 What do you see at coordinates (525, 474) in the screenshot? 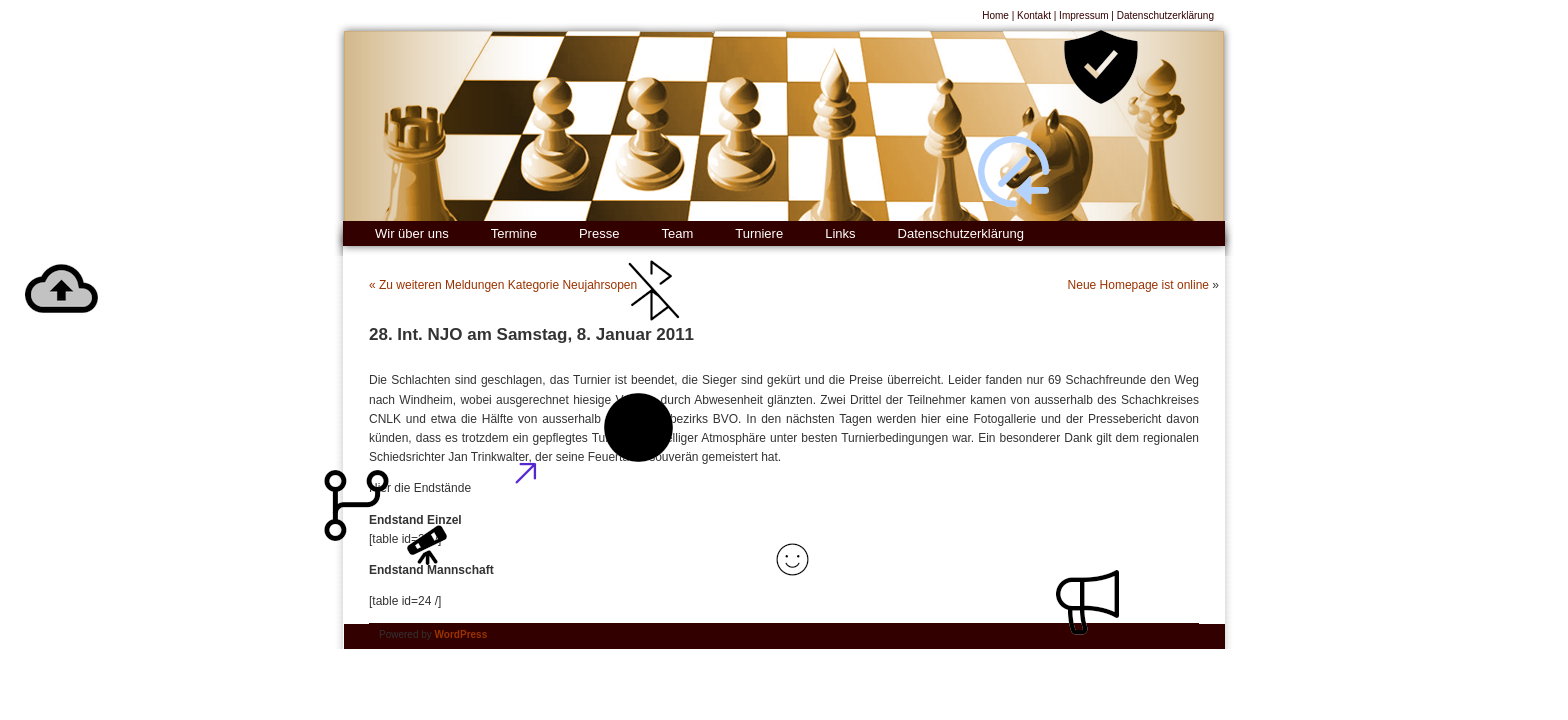
I see `open link in new tab or window` at bounding box center [525, 474].